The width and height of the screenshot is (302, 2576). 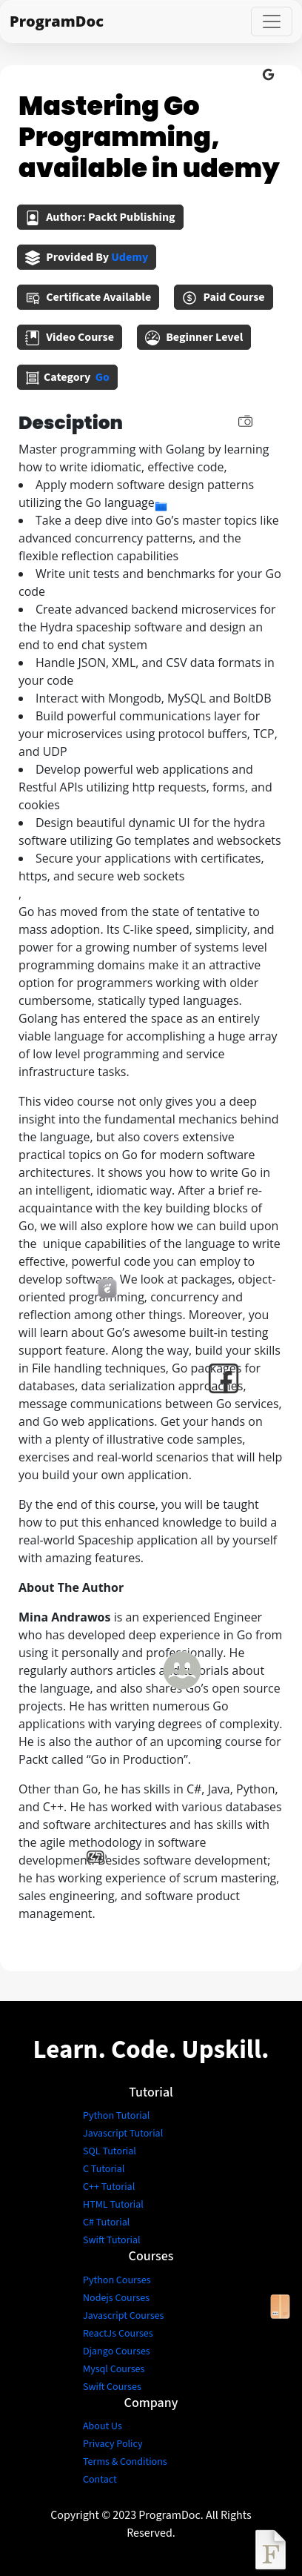 What do you see at coordinates (96, 1856) in the screenshot?
I see `indicates device is charging or connected to power` at bounding box center [96, 1856].